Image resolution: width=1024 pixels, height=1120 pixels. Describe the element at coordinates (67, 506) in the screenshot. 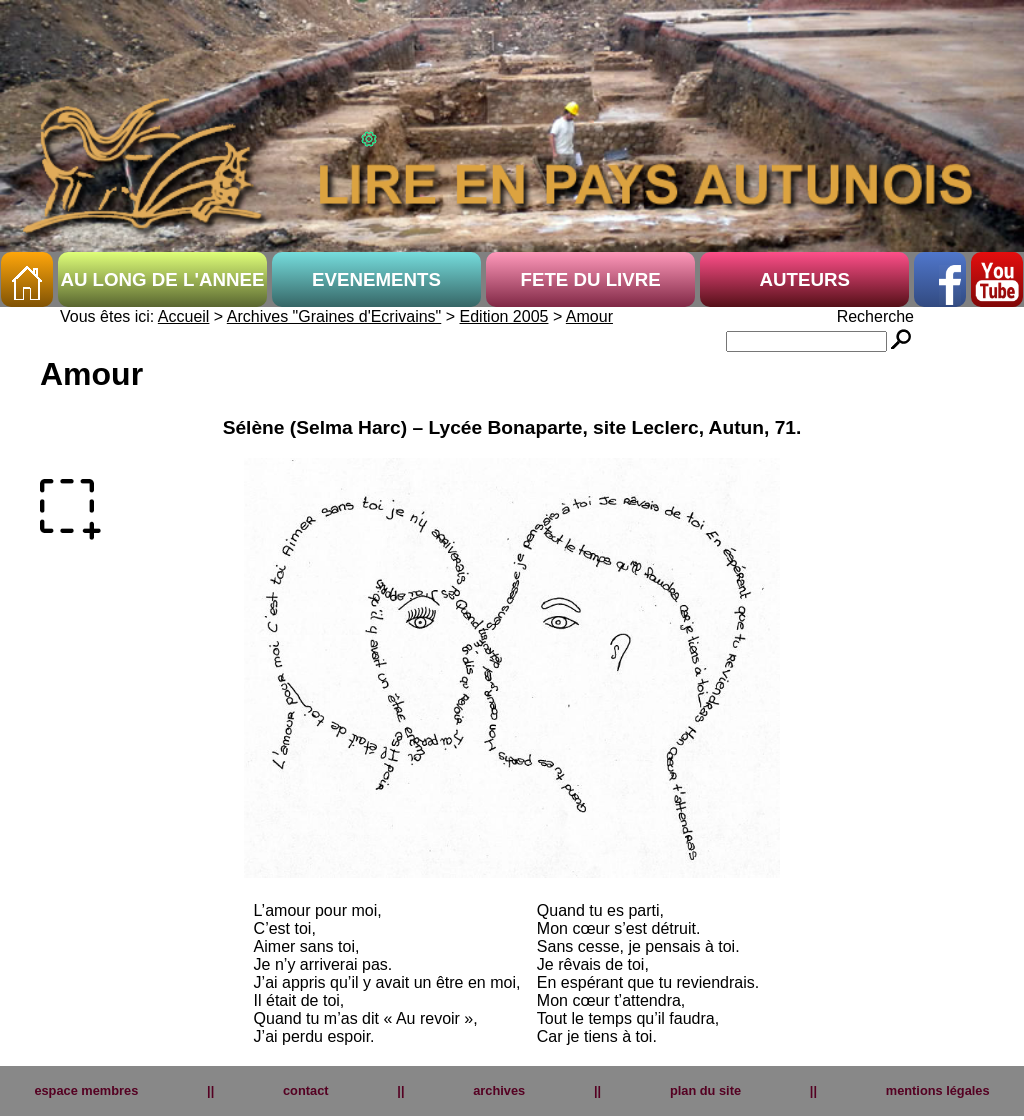

I see `add to current selection` at that location.